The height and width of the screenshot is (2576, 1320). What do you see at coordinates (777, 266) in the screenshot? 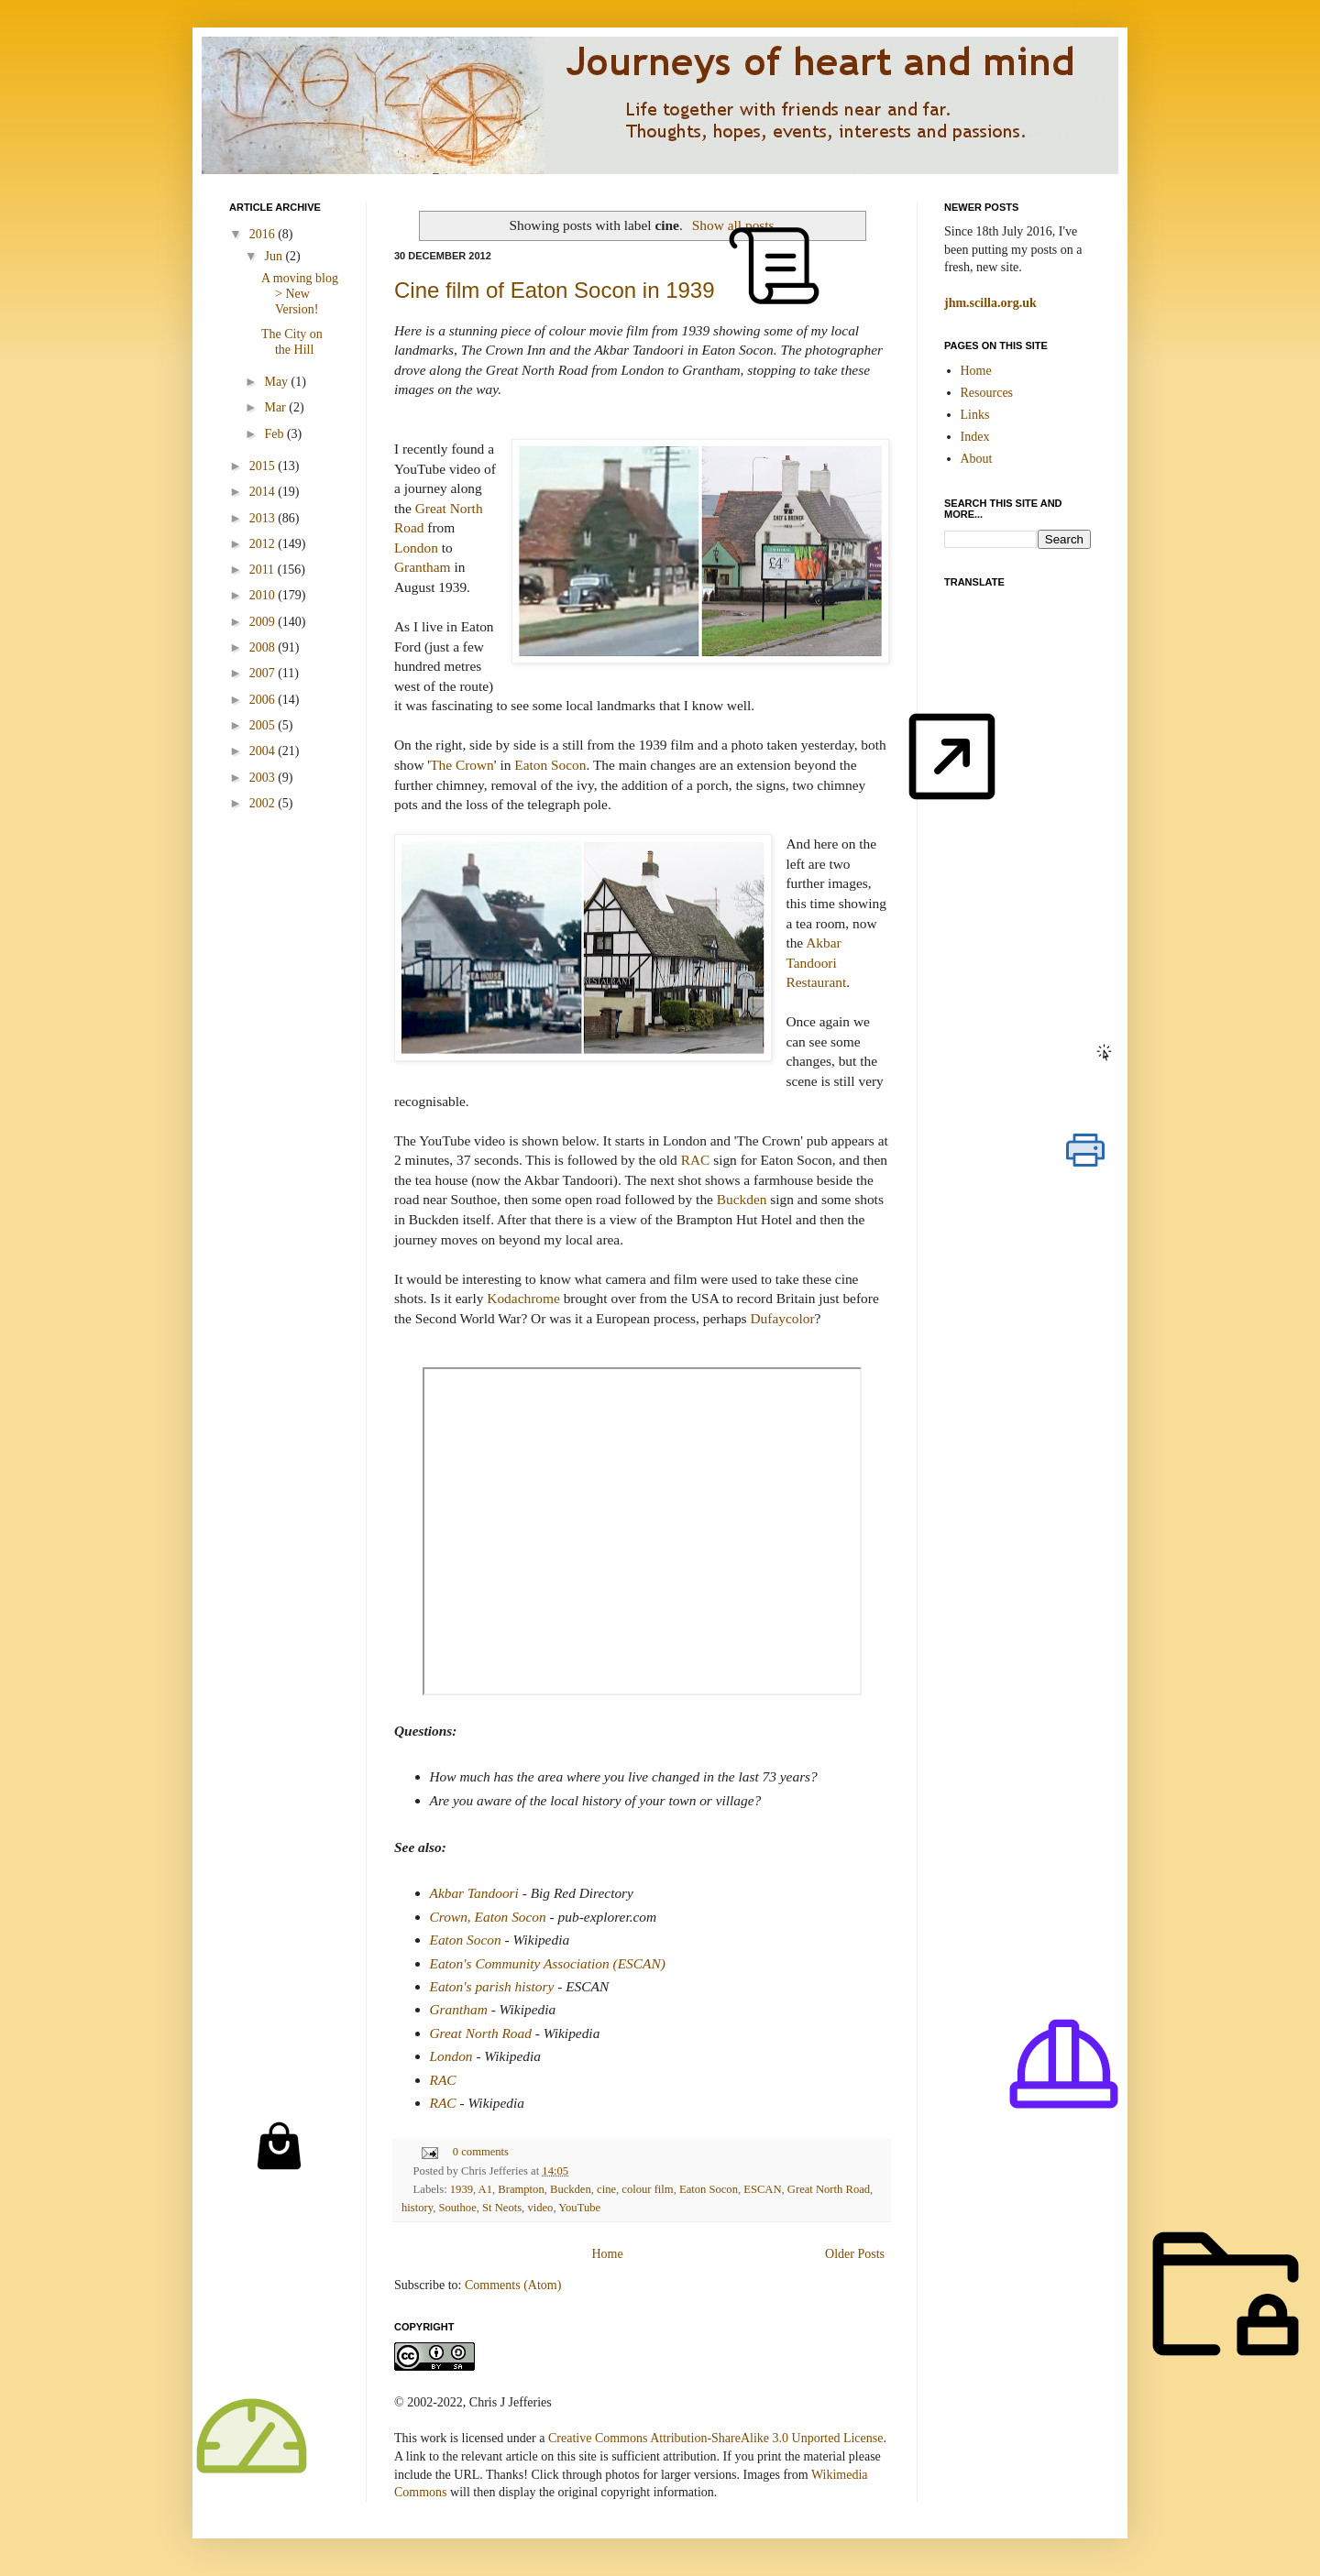
I see `view terms and conditions or legal documents` at bounding box center [777, 266].